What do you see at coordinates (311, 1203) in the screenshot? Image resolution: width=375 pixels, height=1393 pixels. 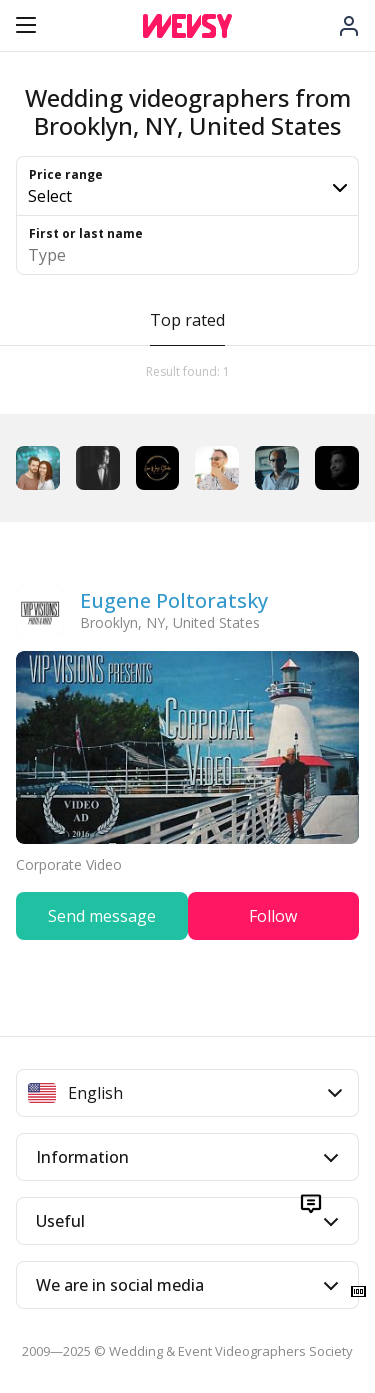 I see `open chat or messaging` at bounding box center [311, 1203].